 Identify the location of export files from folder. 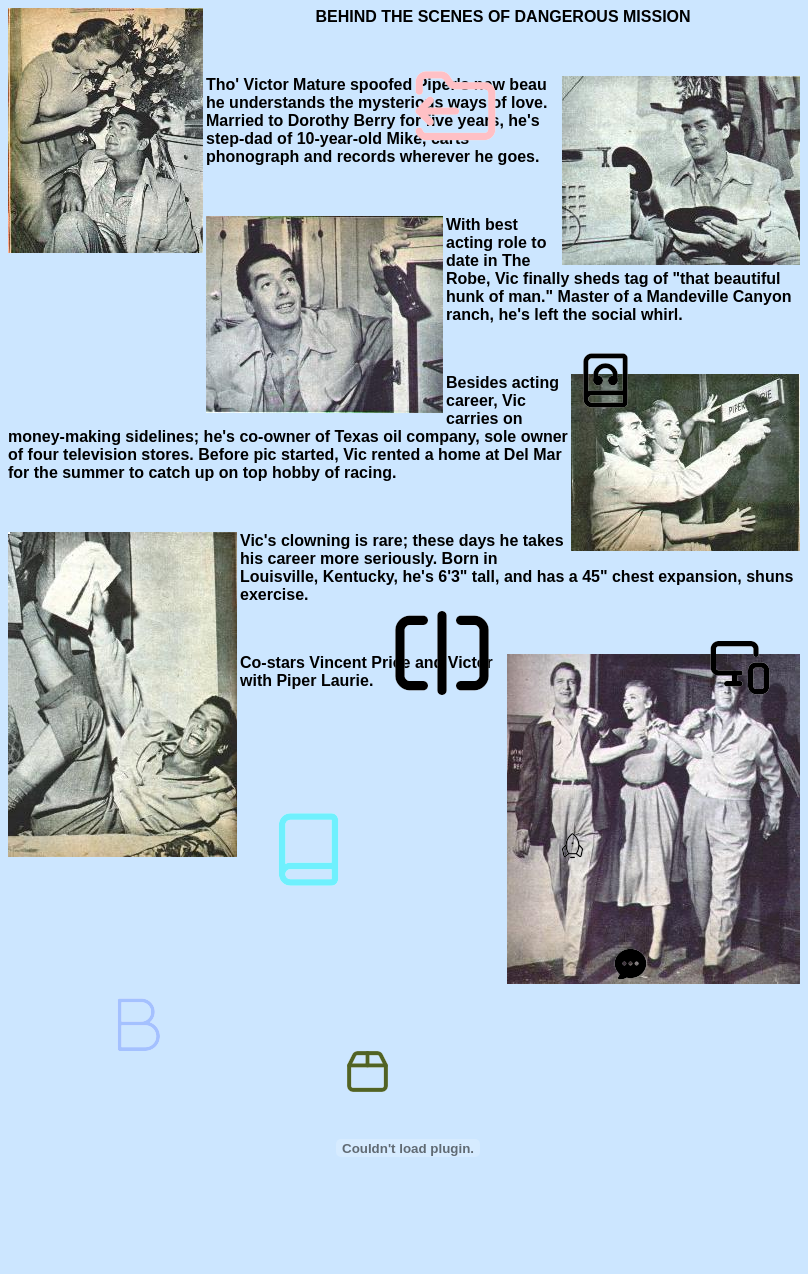
(455, 107).